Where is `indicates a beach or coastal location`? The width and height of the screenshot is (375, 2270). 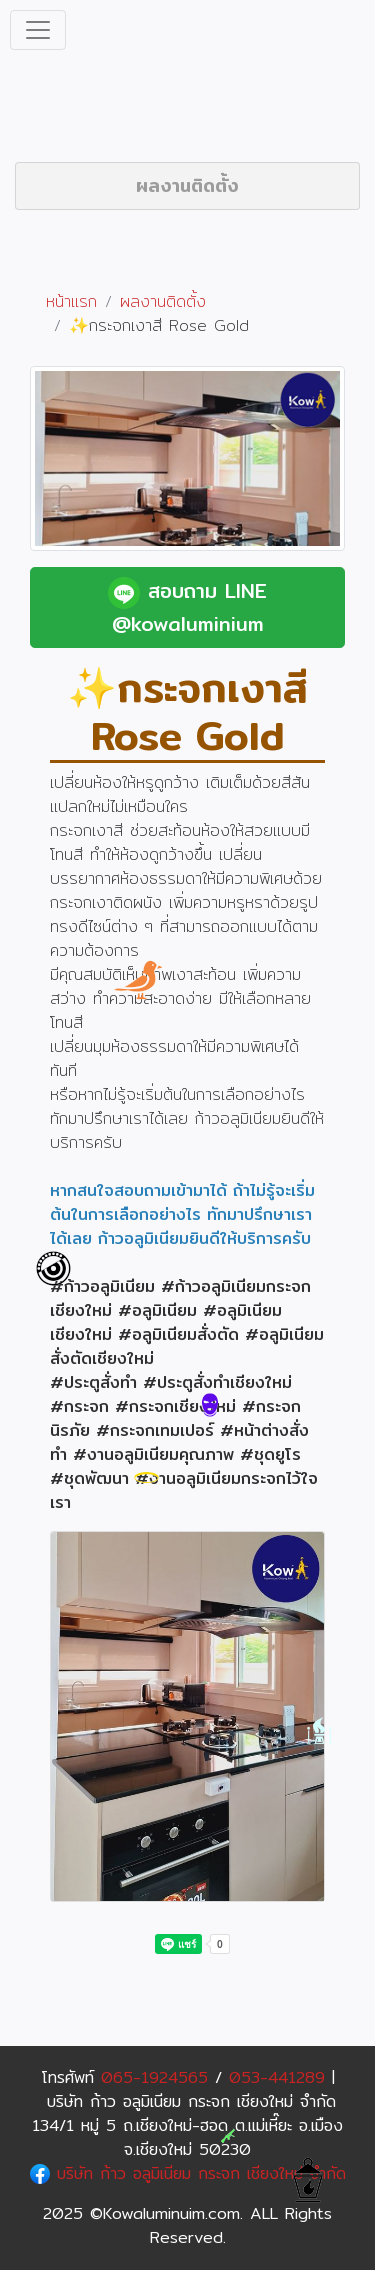
indicates a beach or coastal location is located at coordinates (138, 980).